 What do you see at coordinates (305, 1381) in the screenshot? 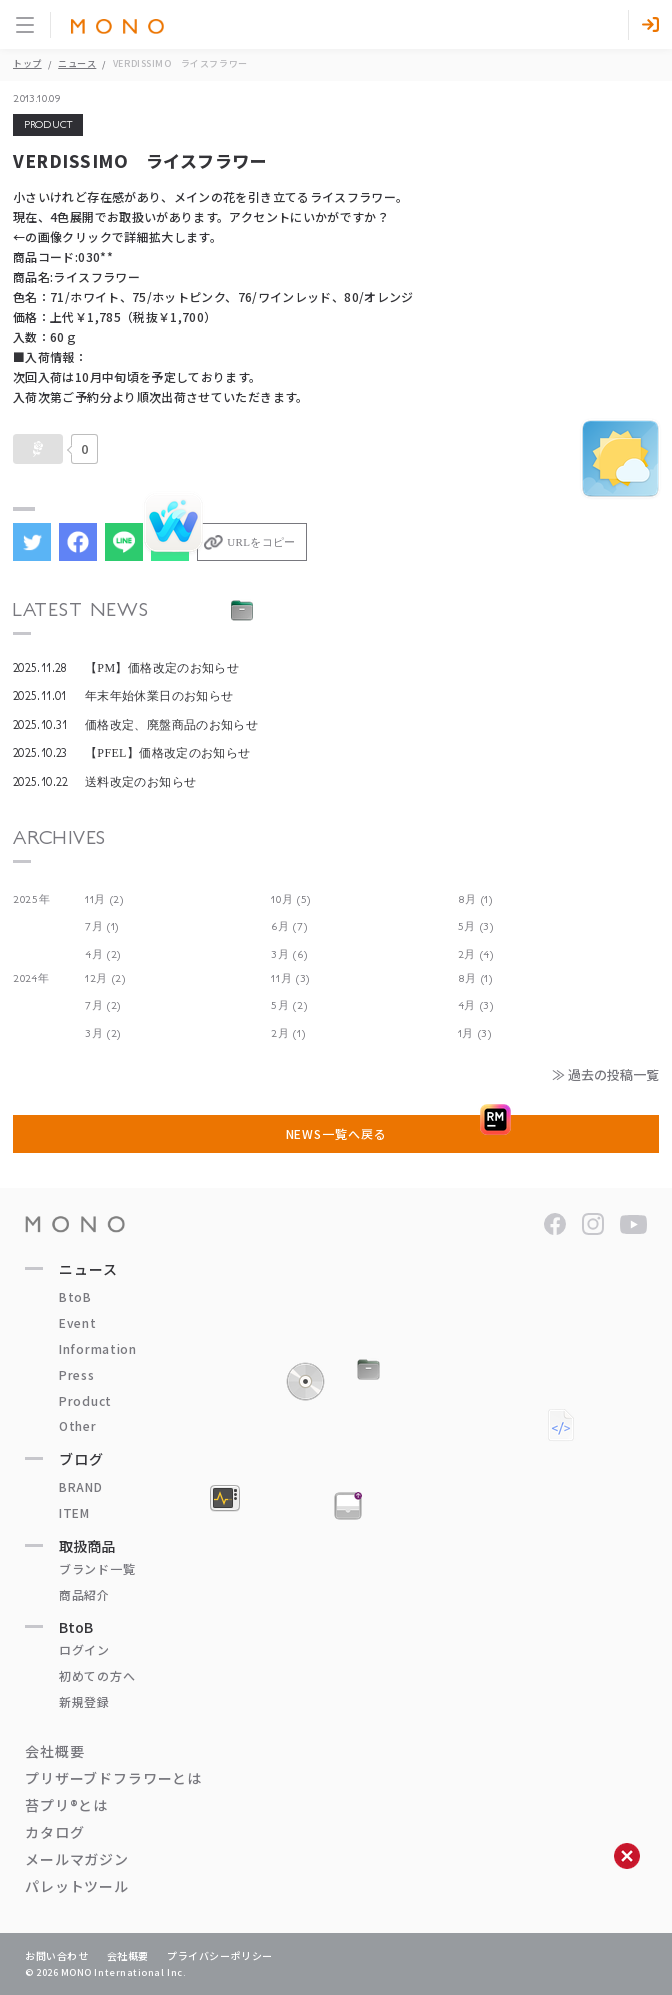
I see `indicates a DVD+R disc device` at bounding box center [305, 1381].